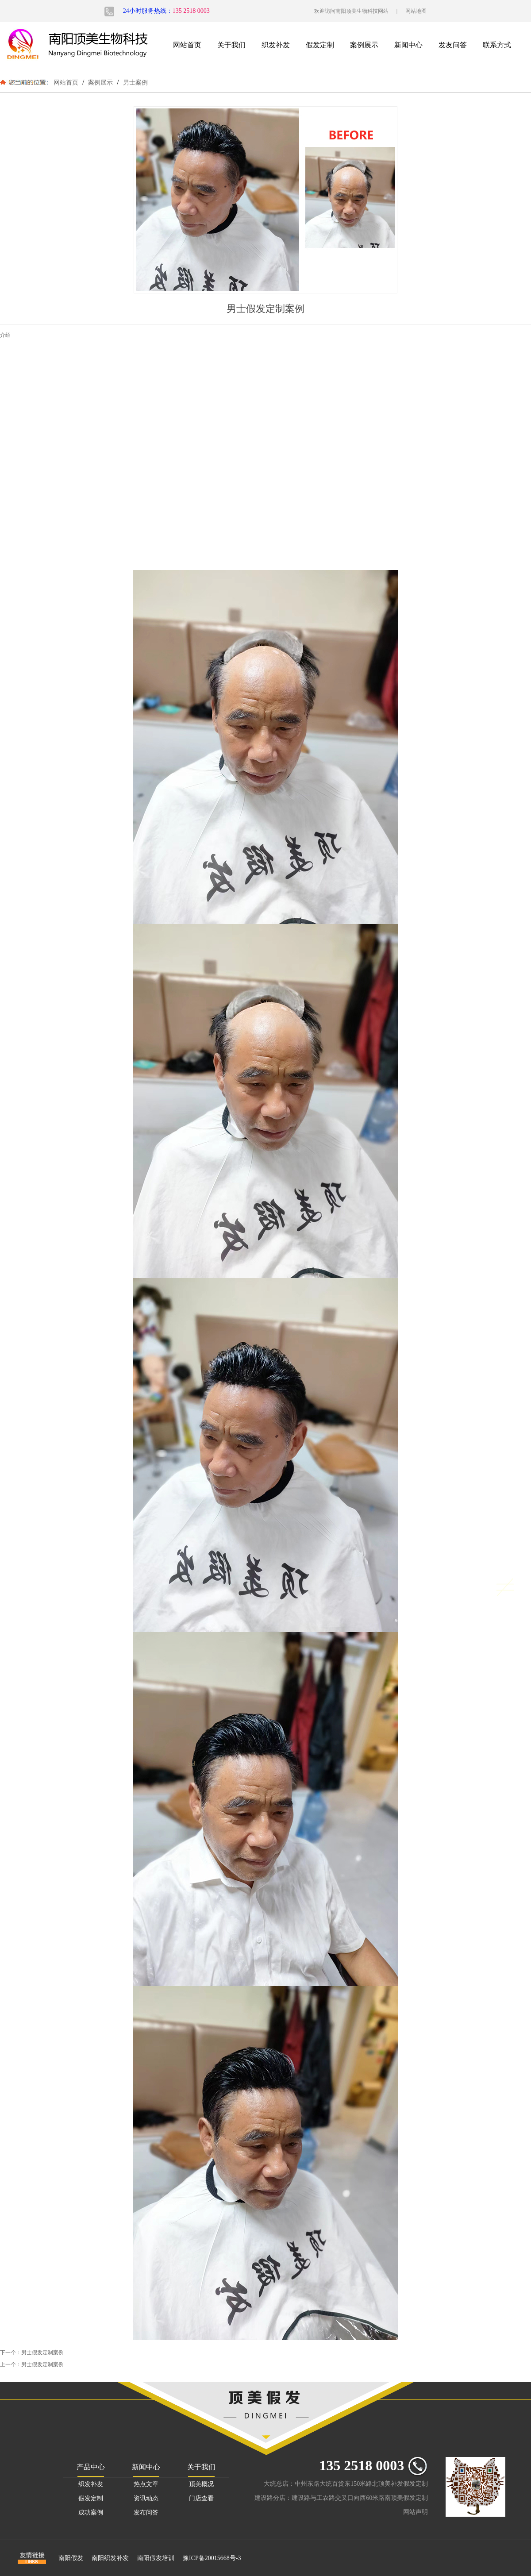  Describe the element at coordinates (505, 1587) in the screenshot. I see `indicates values are not equal or mismatched` at that location.